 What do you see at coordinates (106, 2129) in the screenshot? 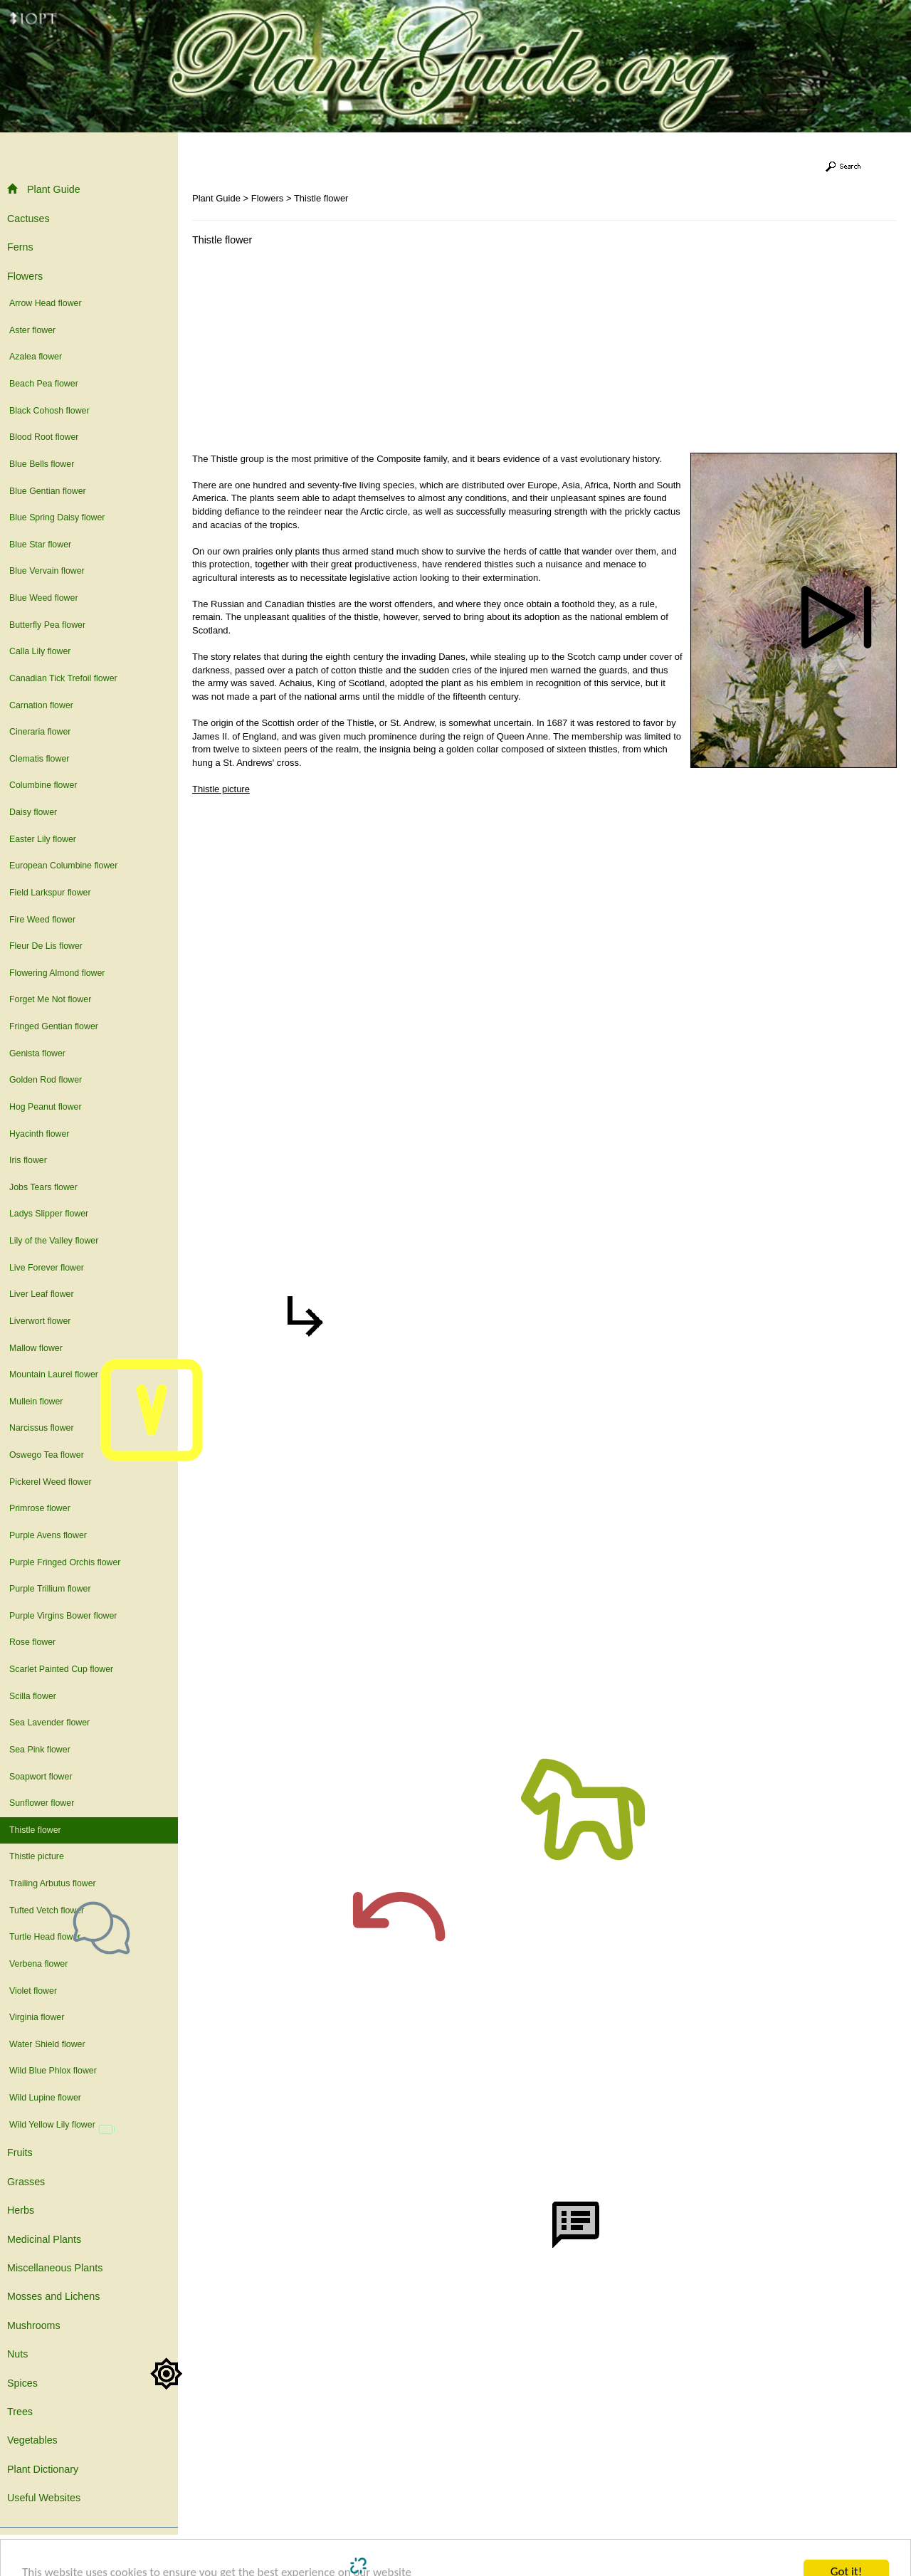
I see `indicates battery is completely drained` at bounding box center [106, 2129].